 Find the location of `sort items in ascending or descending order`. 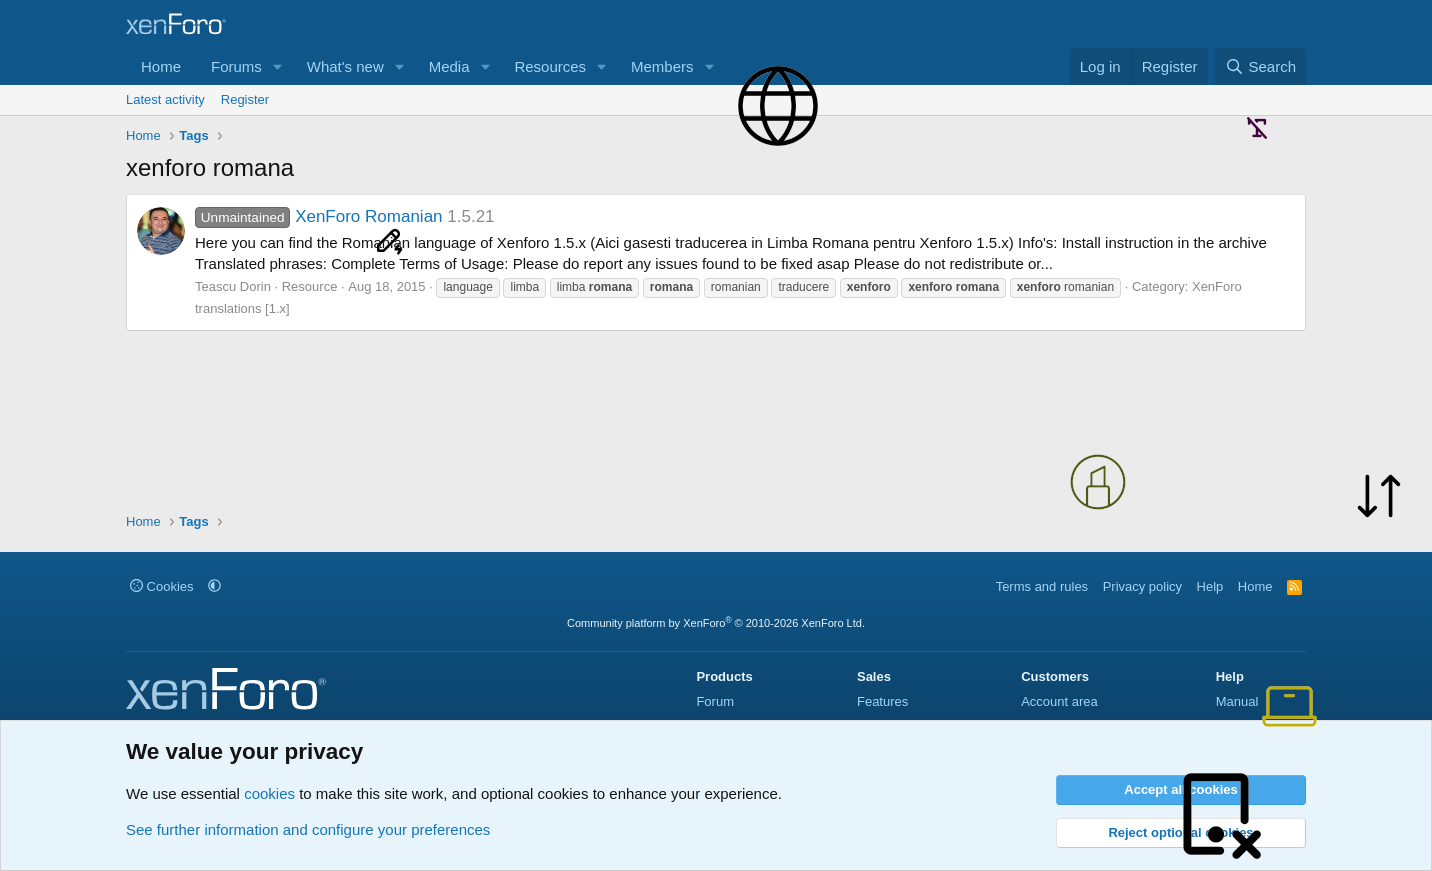

sort items in ascending or descending order is located at coordinates (1379, 496).